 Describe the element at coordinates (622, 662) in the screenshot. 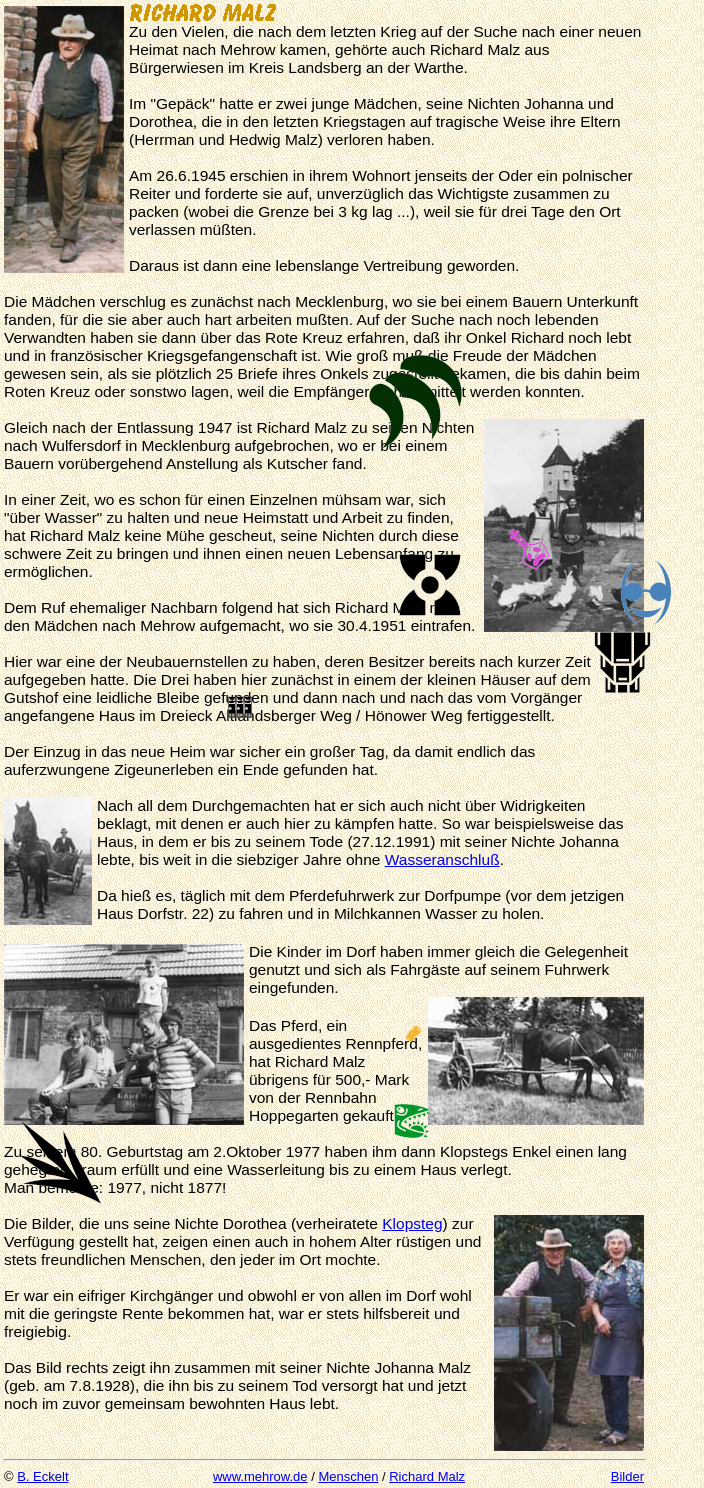

I see `equip metal scale armor` at that location.